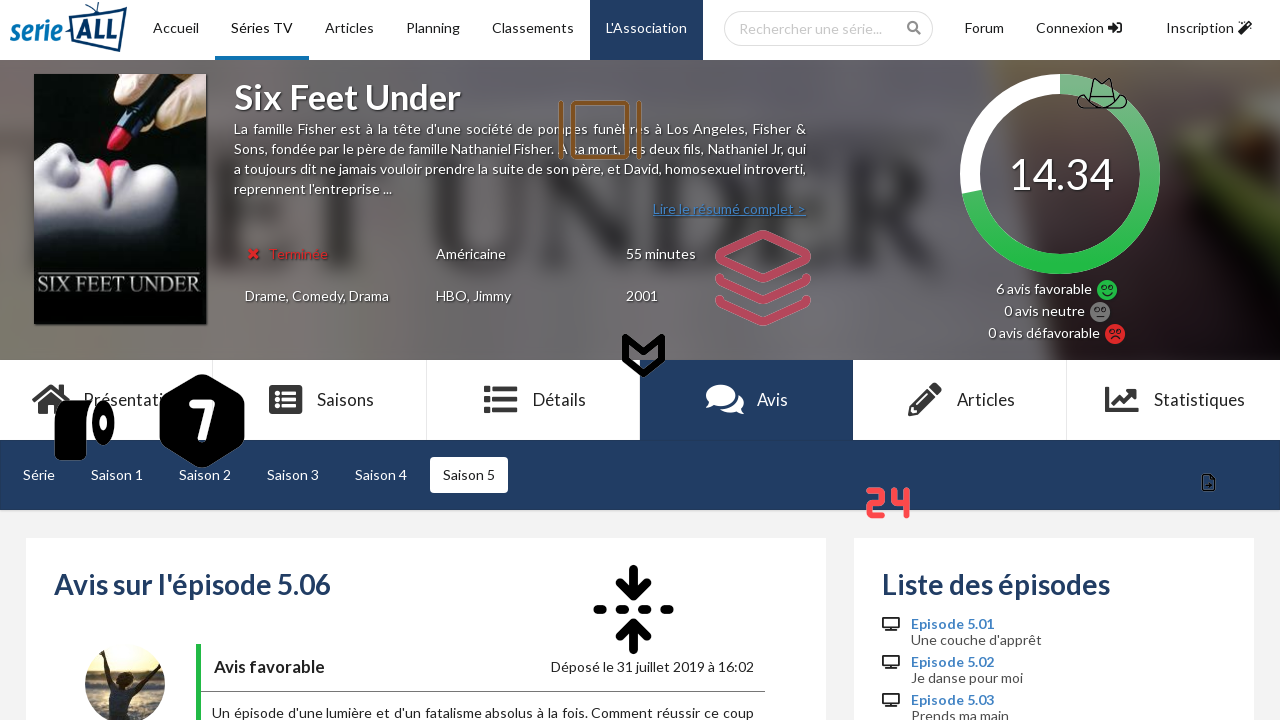 The height and width of the screenshot is (720, 1280). Describe the element at coordinates (84, 426) in the screenshot. I see `indicates restroom or bathroom location` at that location.